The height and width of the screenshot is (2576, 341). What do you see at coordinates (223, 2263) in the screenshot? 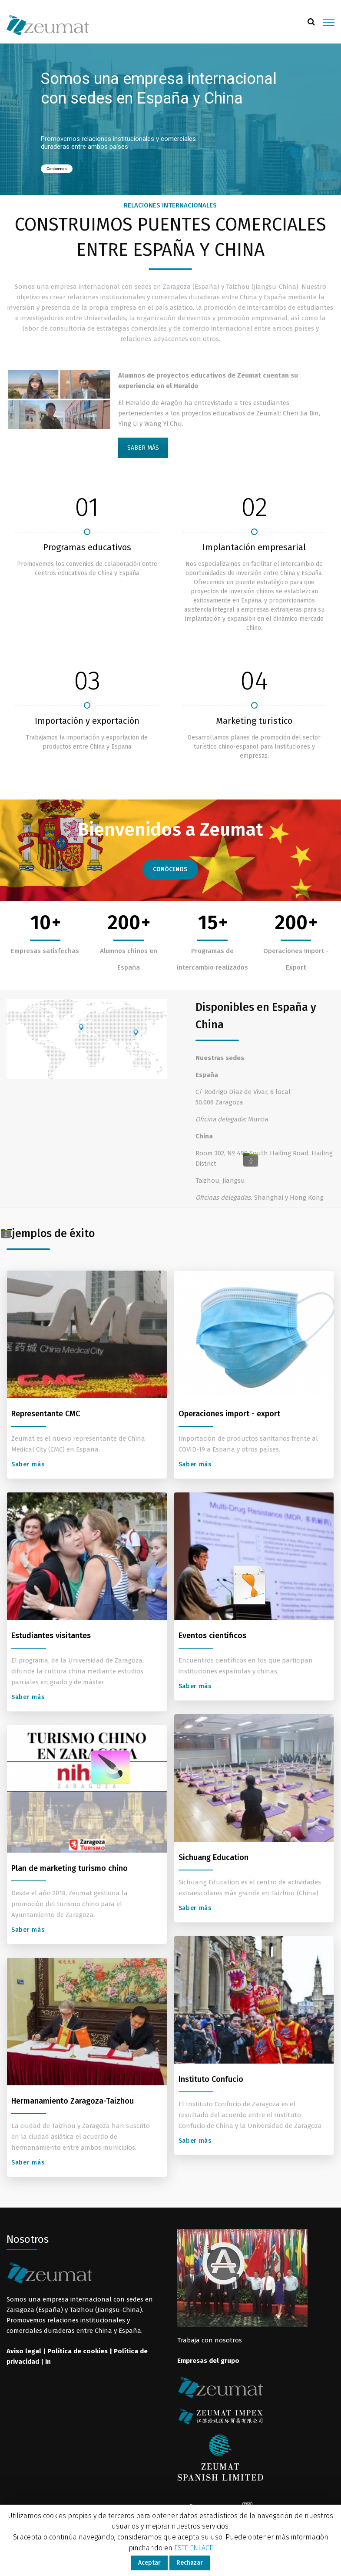
I see `open the software update manager` at bounding box center [223, 2263].